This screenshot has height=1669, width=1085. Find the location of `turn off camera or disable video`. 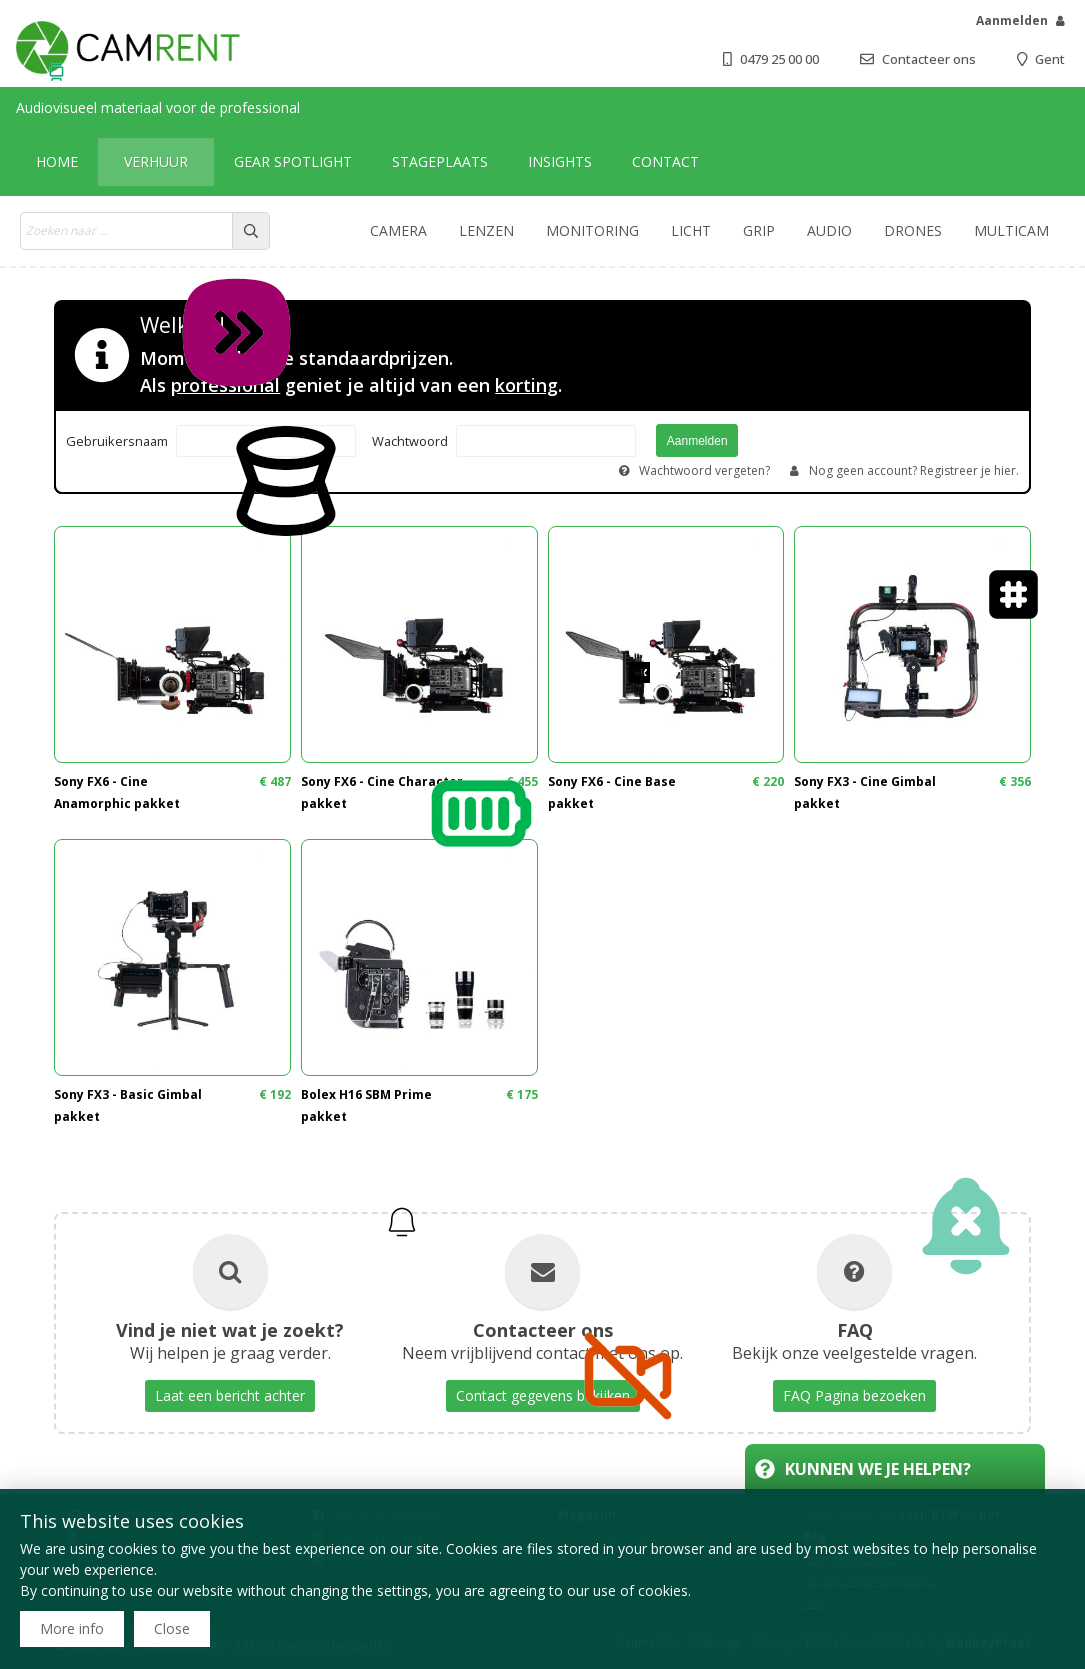

turn off camera or disable video is located at coordinates (628, 1376).